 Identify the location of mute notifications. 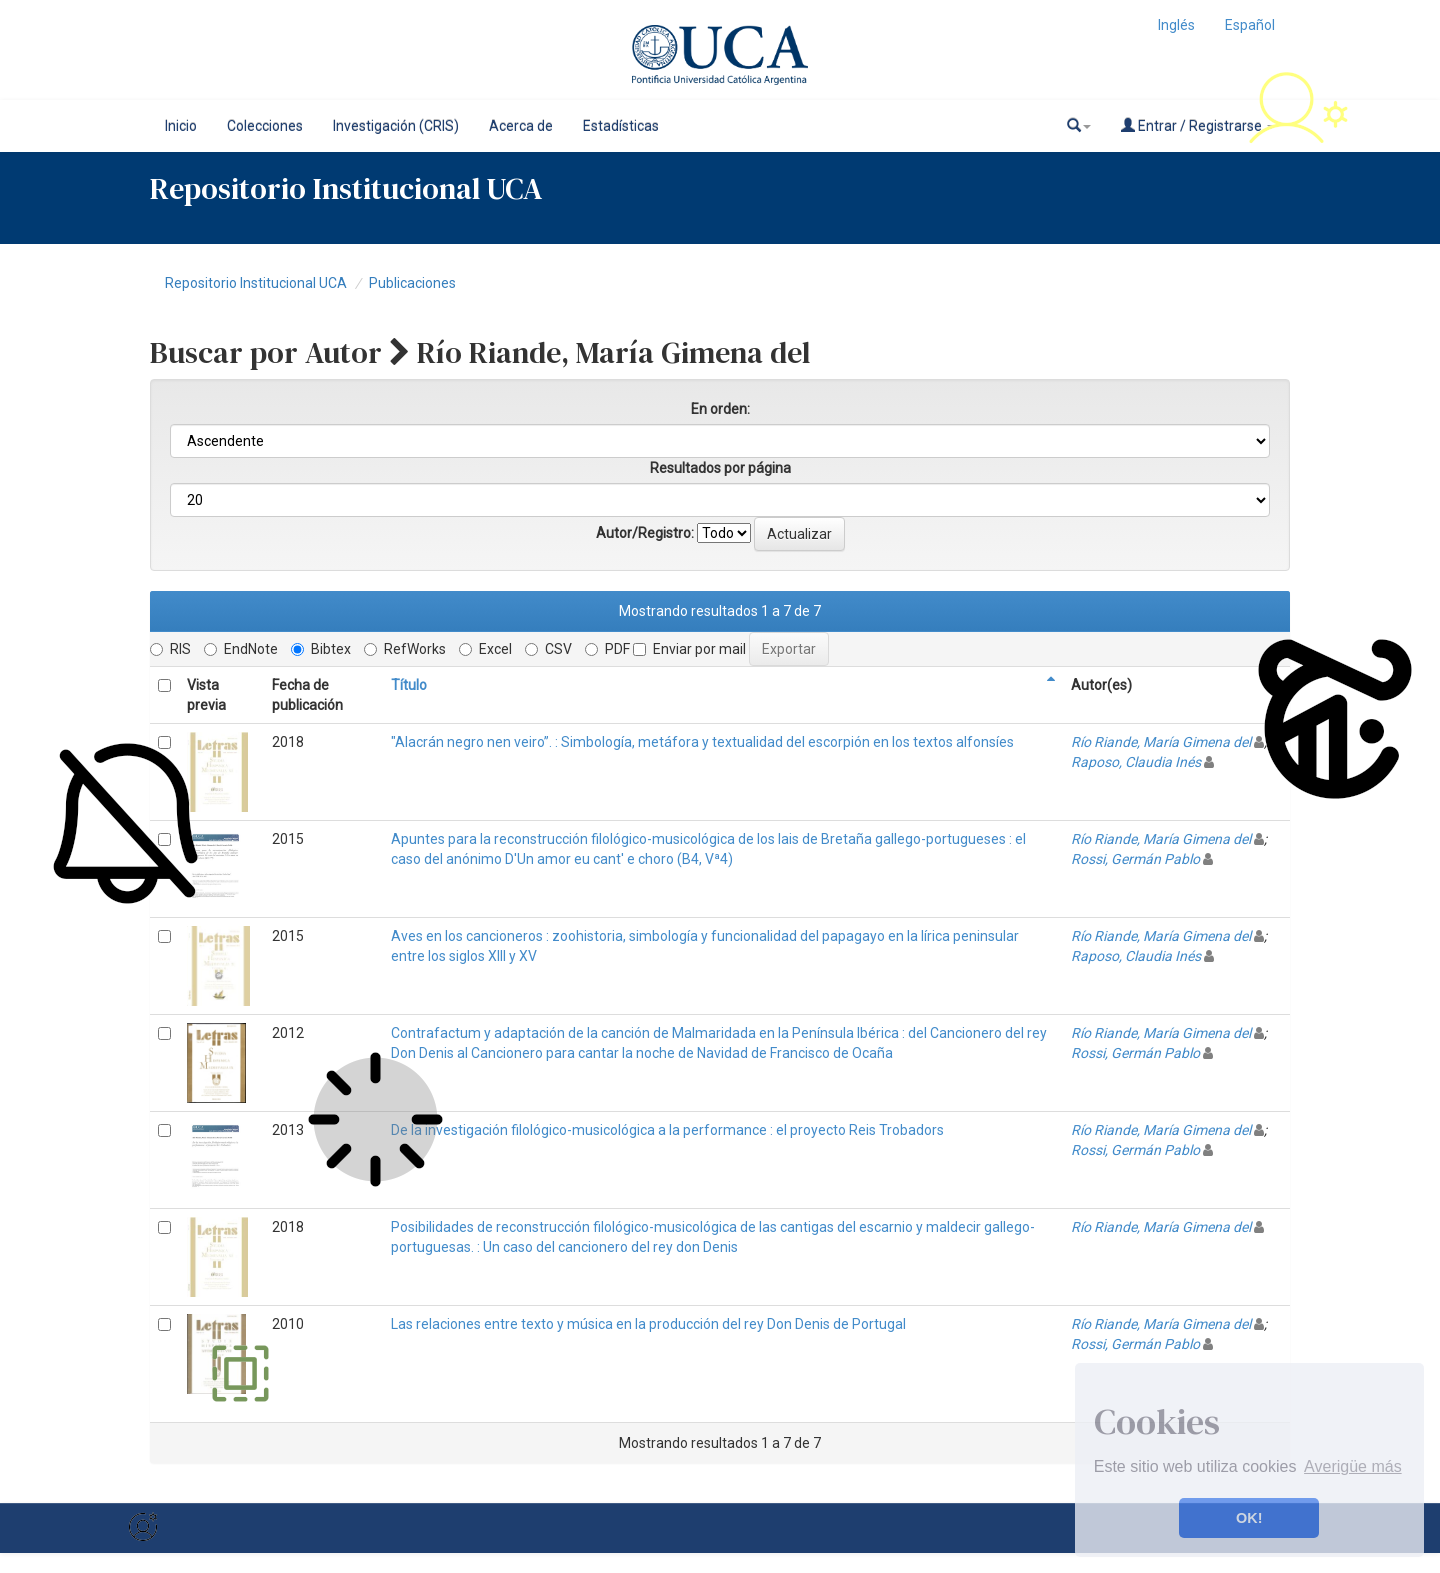
(127, 823).